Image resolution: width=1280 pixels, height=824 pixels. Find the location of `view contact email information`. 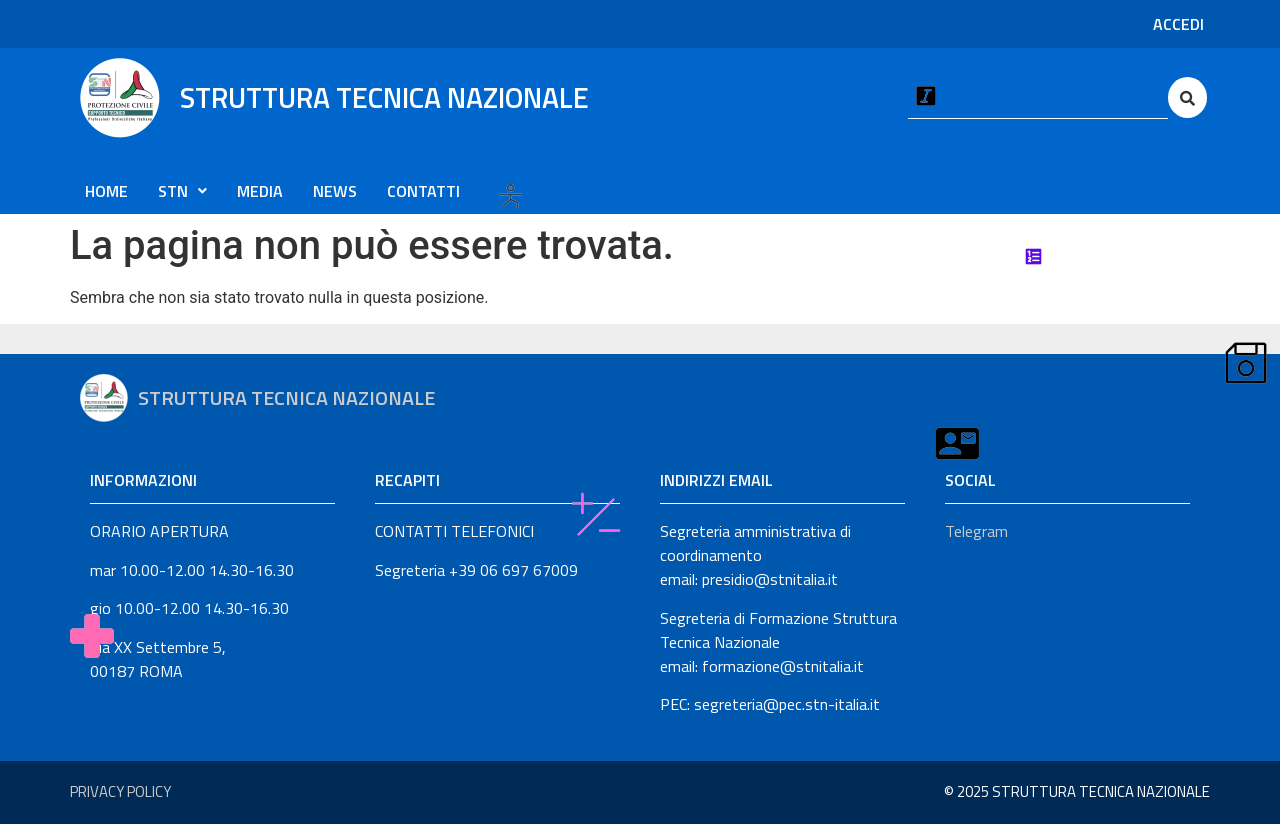

view contact email information is located at coordinates (957, 443).